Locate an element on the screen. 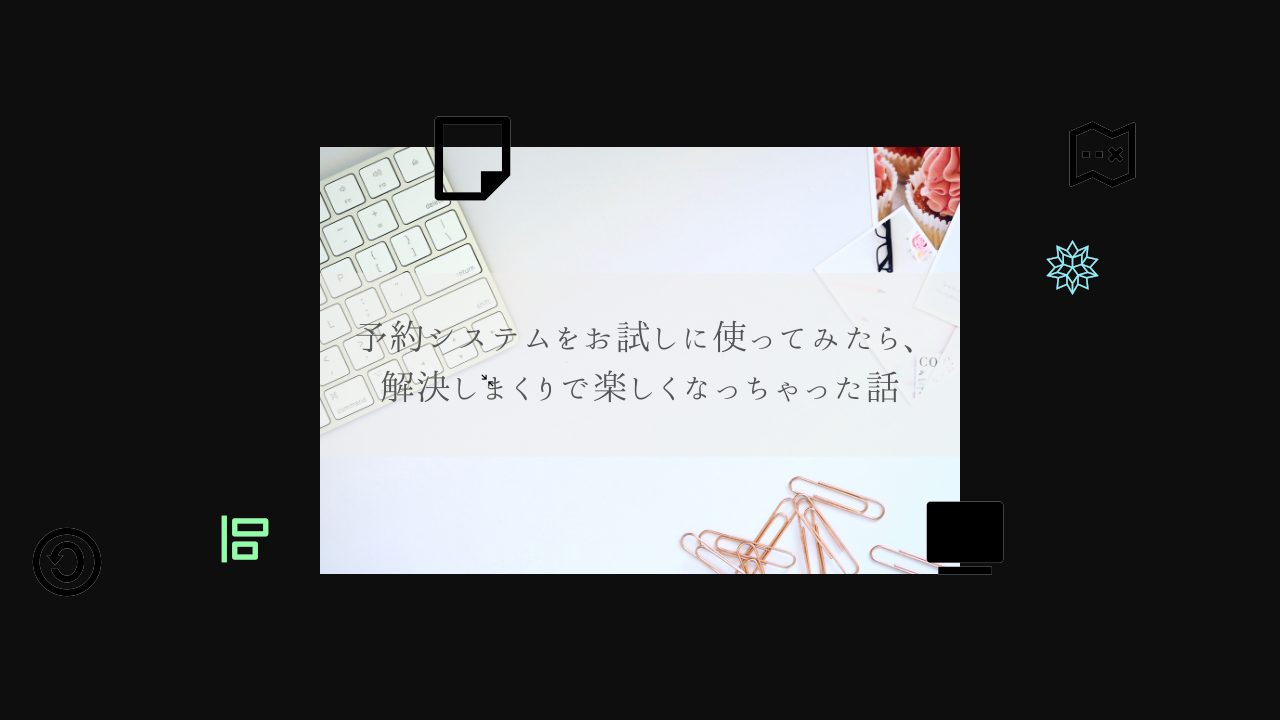  open wolfram alpha is located at coordinates (1072, 267).